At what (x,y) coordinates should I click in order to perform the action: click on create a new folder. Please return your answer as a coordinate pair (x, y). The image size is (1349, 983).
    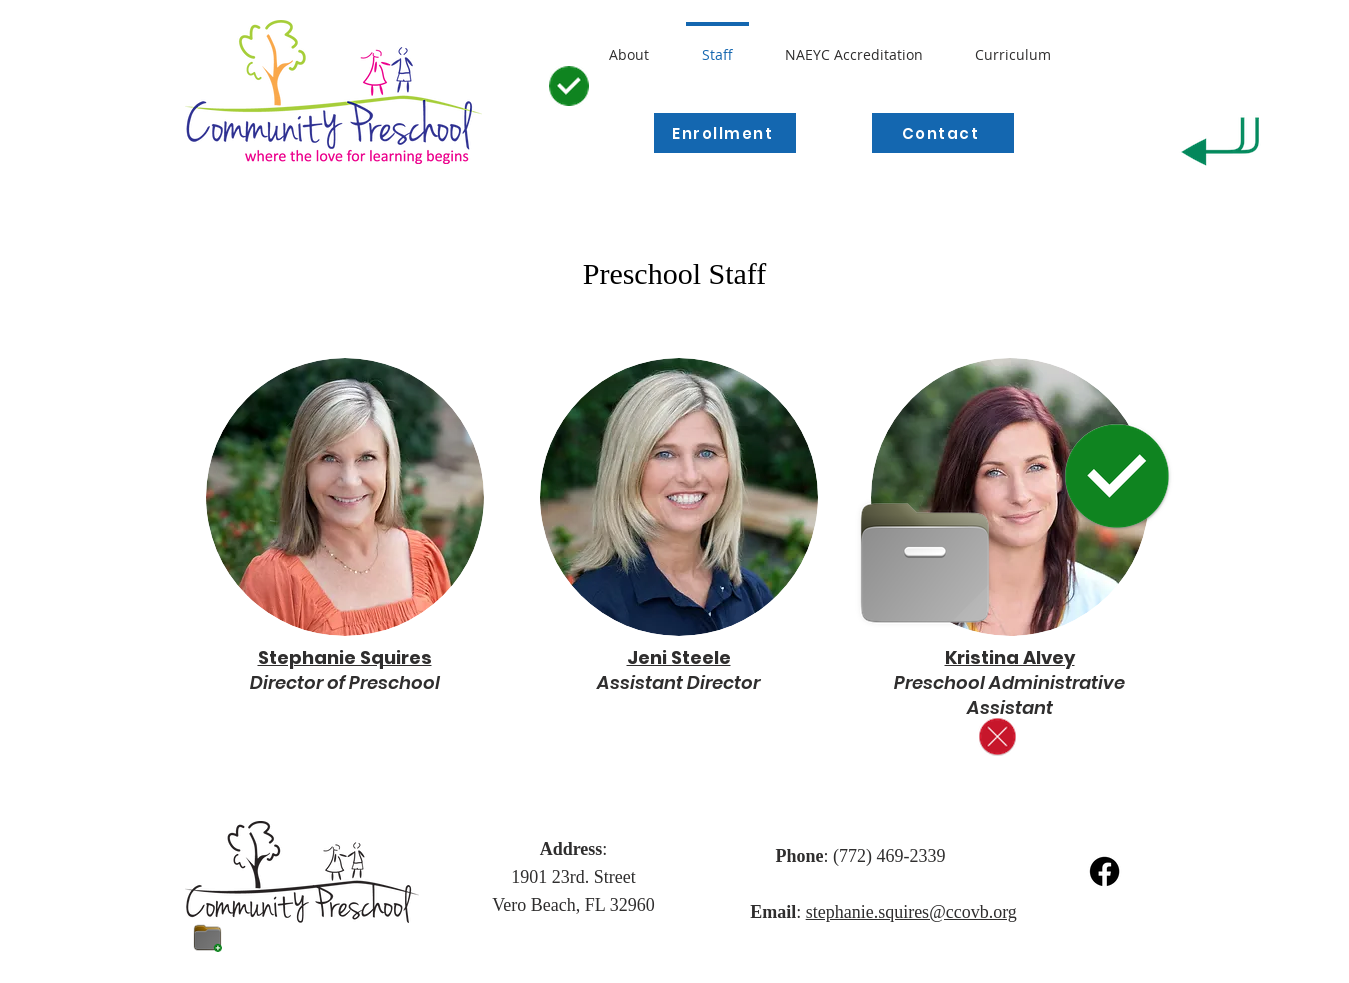
    Looking at the image, I should click on (207, 937).